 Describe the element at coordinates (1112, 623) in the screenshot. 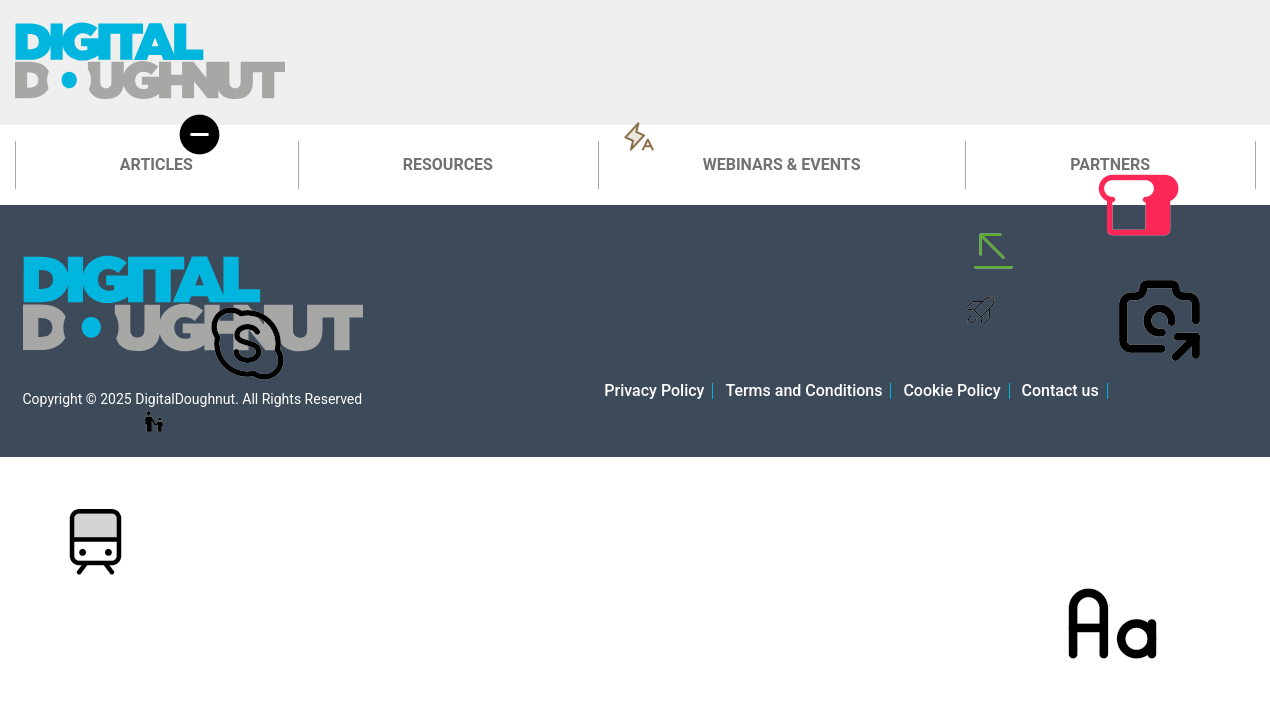

I see `change text case formatting` at that location.